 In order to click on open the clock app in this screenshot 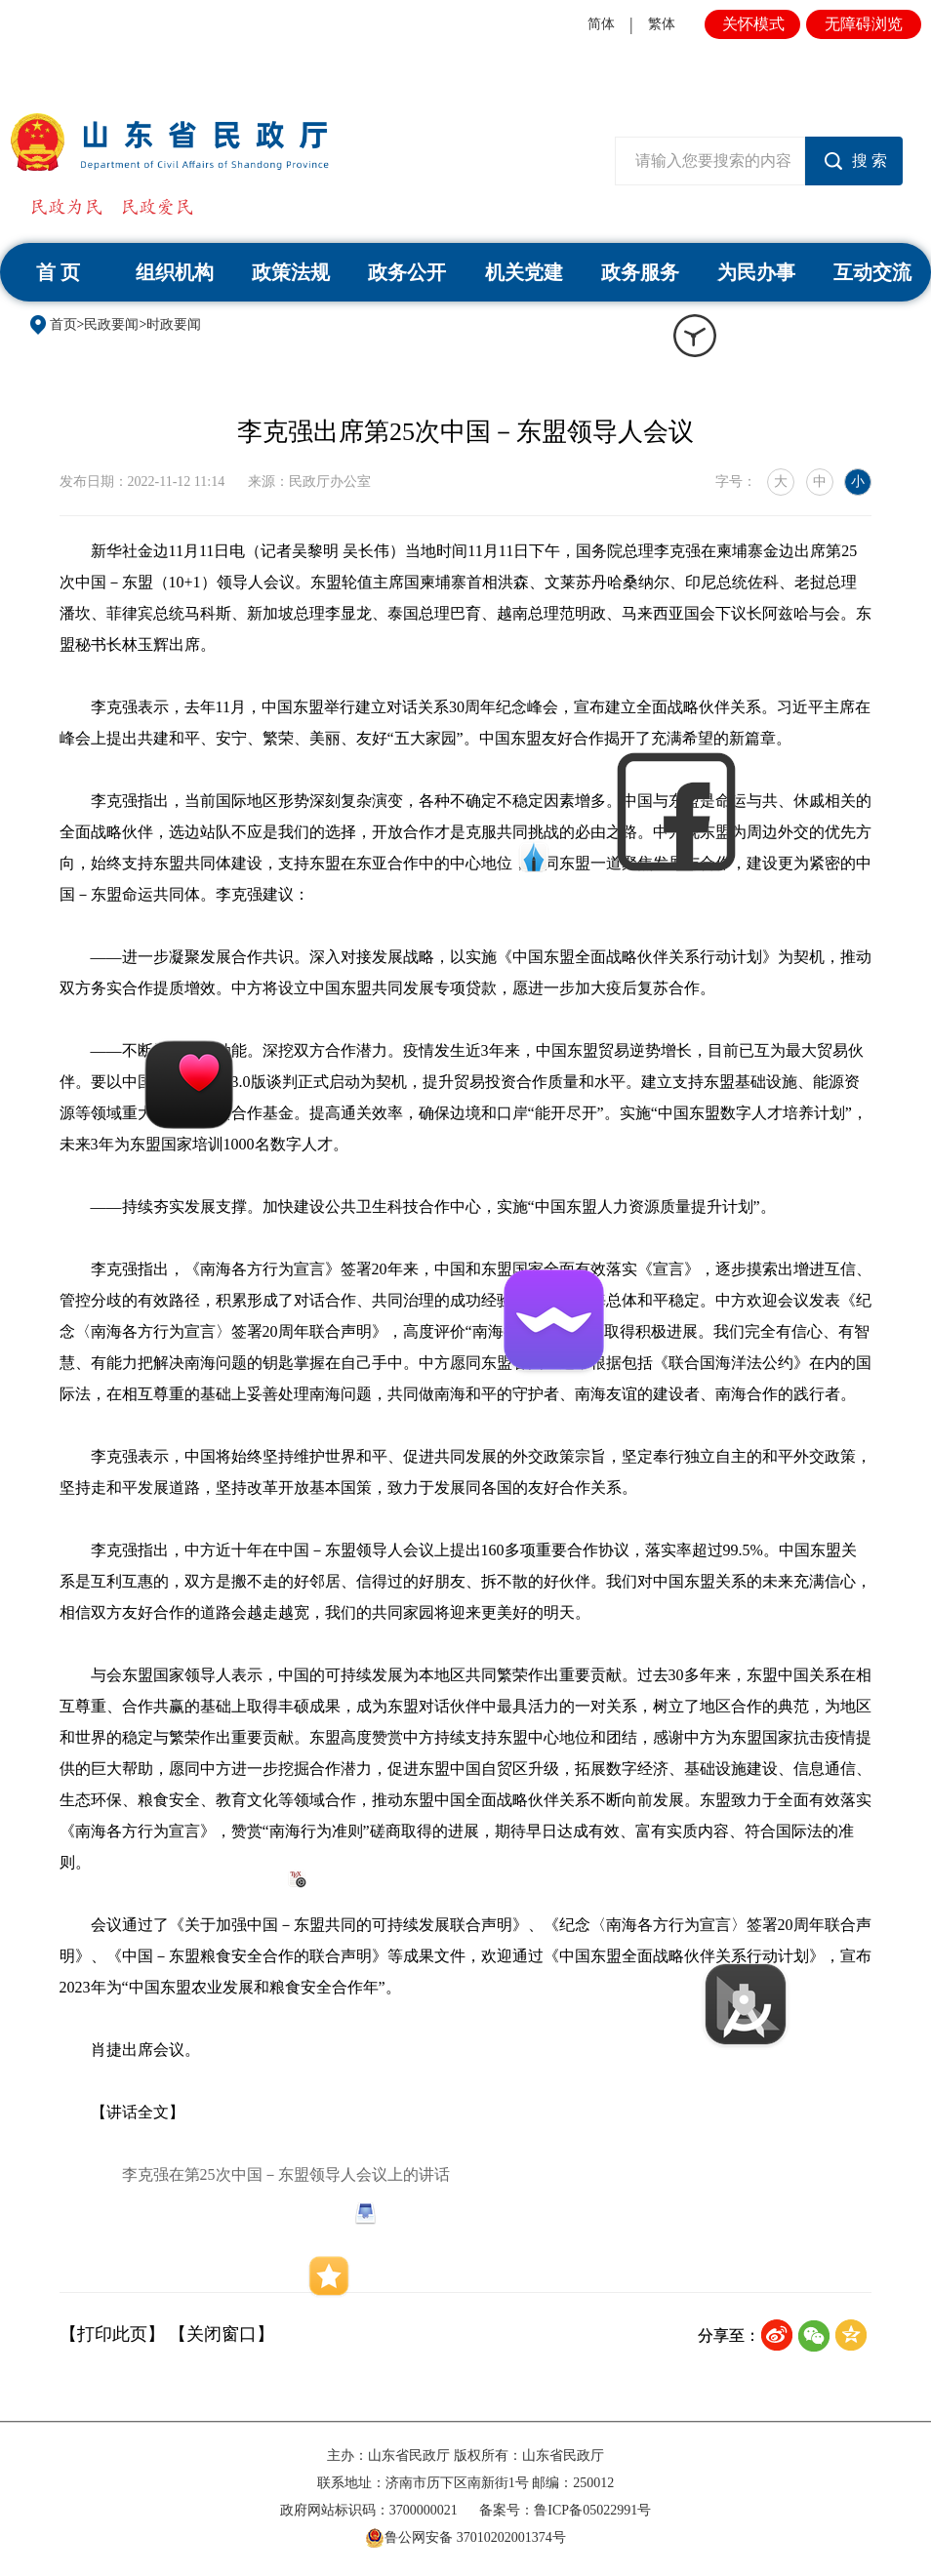, I will do `click(695, 336)`.